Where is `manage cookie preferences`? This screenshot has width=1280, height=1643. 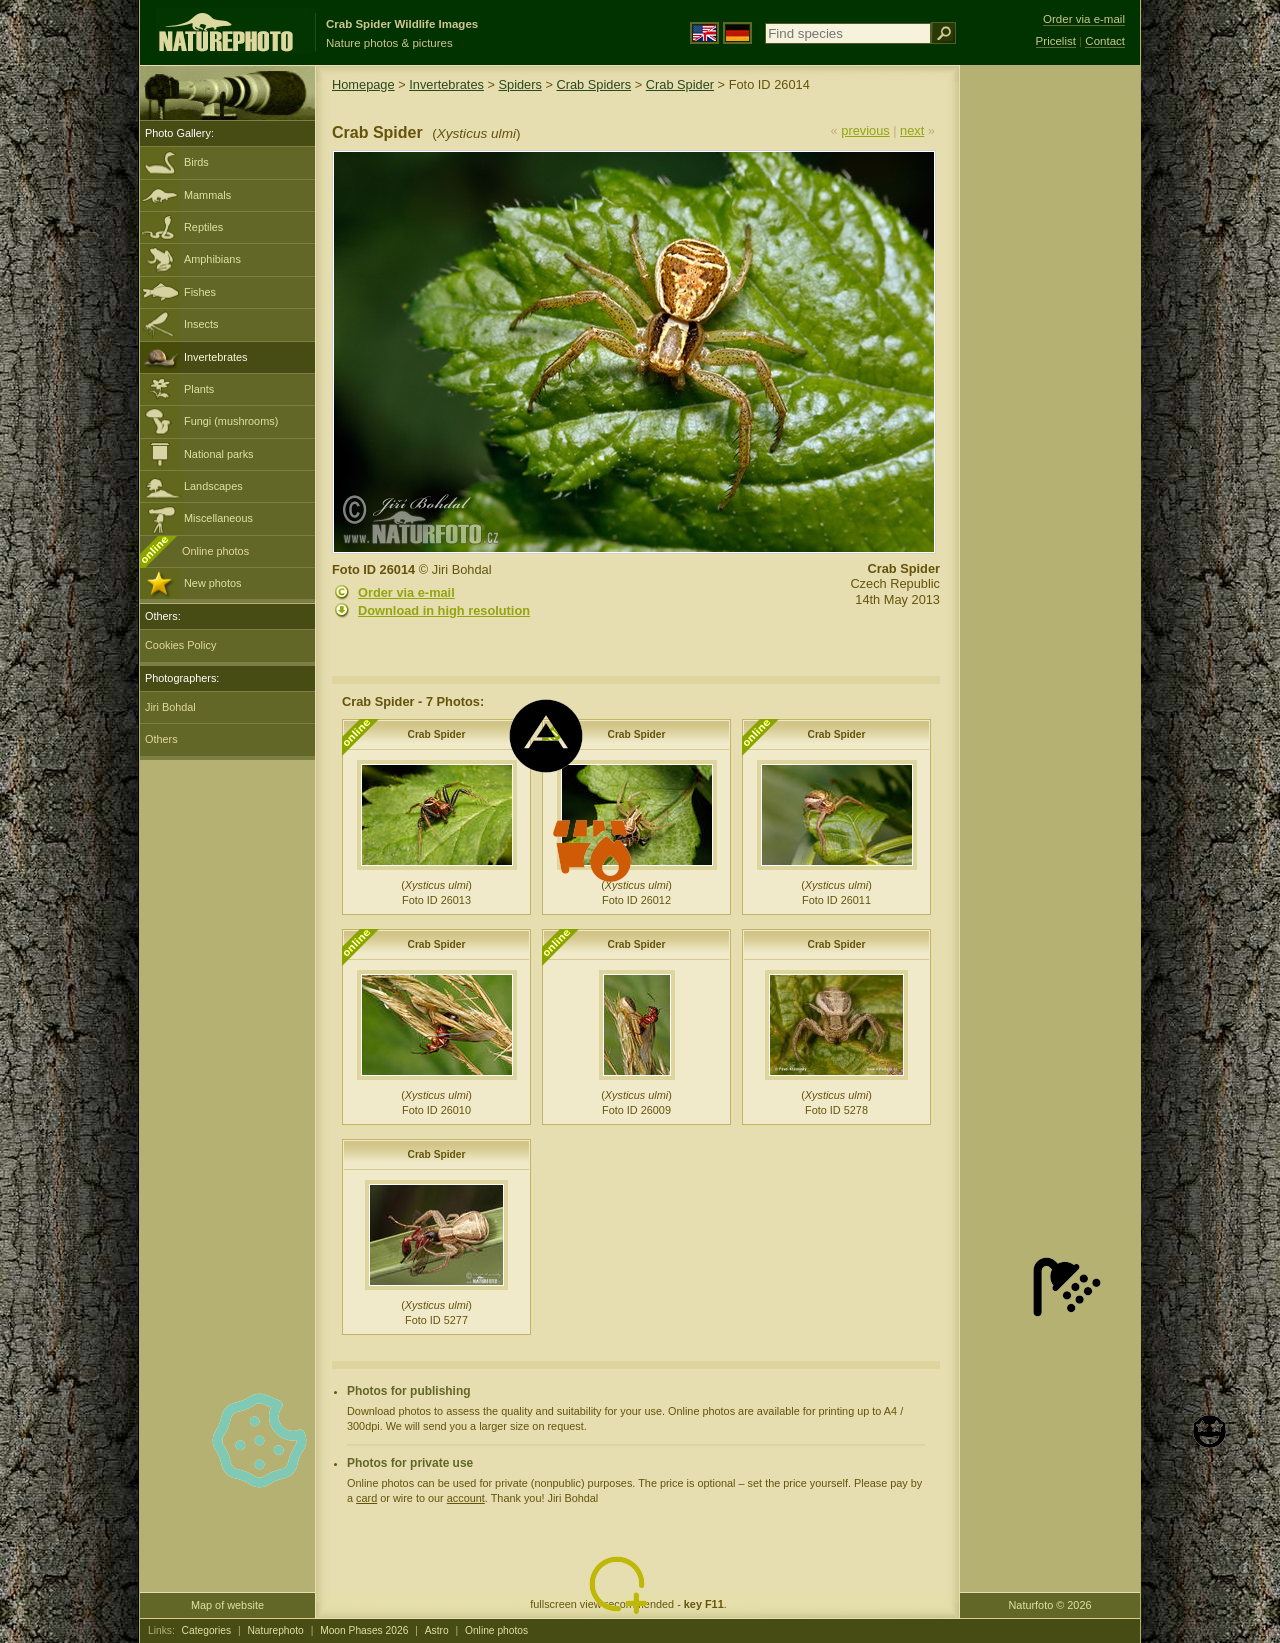 manage cookie preferences is located at coordinates (259, 1440).